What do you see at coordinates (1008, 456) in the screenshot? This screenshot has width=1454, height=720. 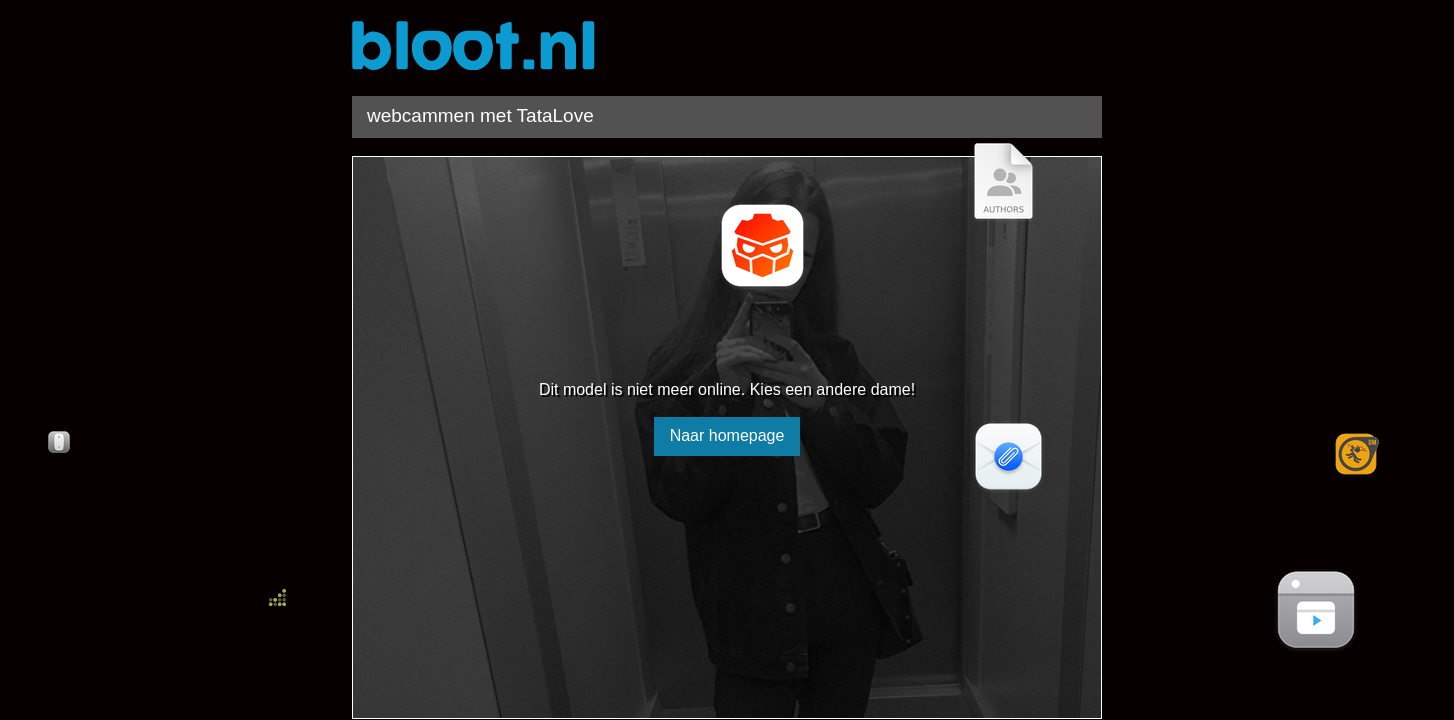 I see `open email attachment viewer` at bounding box center [1008, 456].